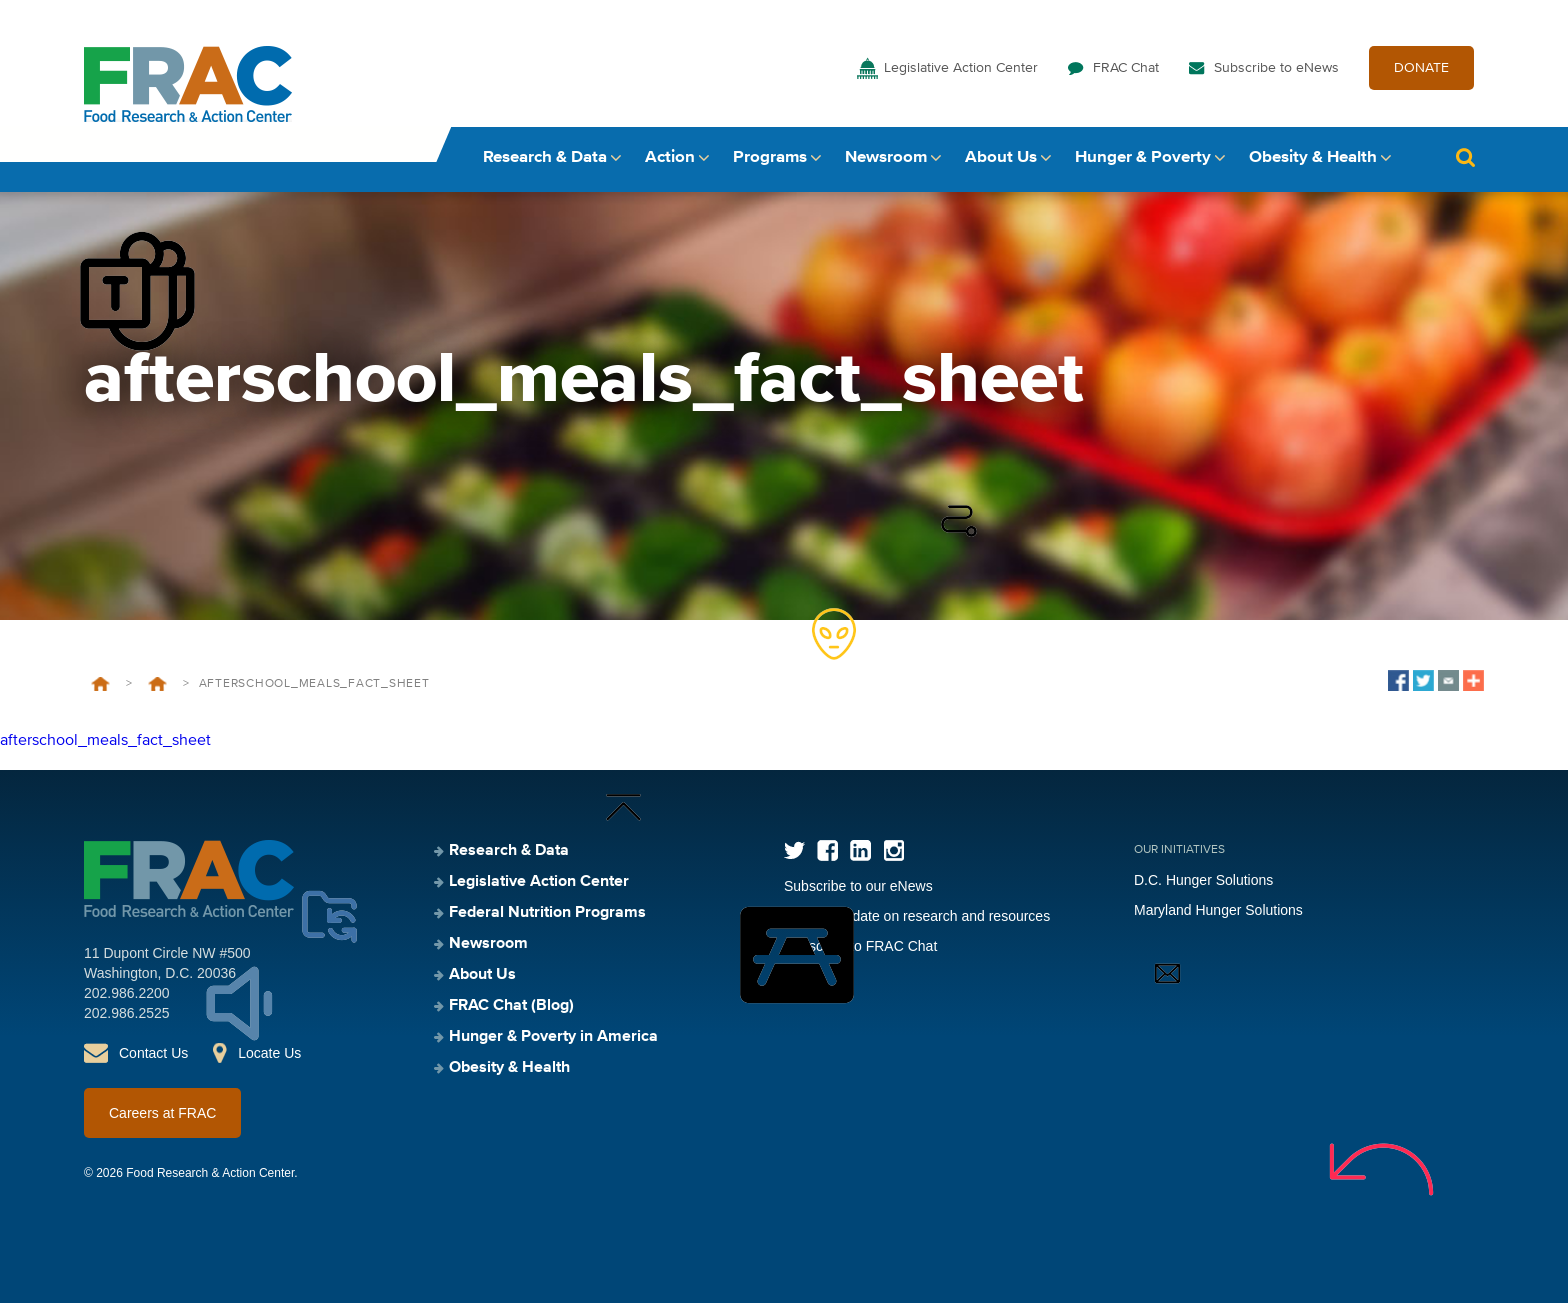 Image resolution: width=1568 pixels, height=1303 pixels. Describe the element at coordinates (243, 1003) in the screenshot. I see `volume set to low` at that location.